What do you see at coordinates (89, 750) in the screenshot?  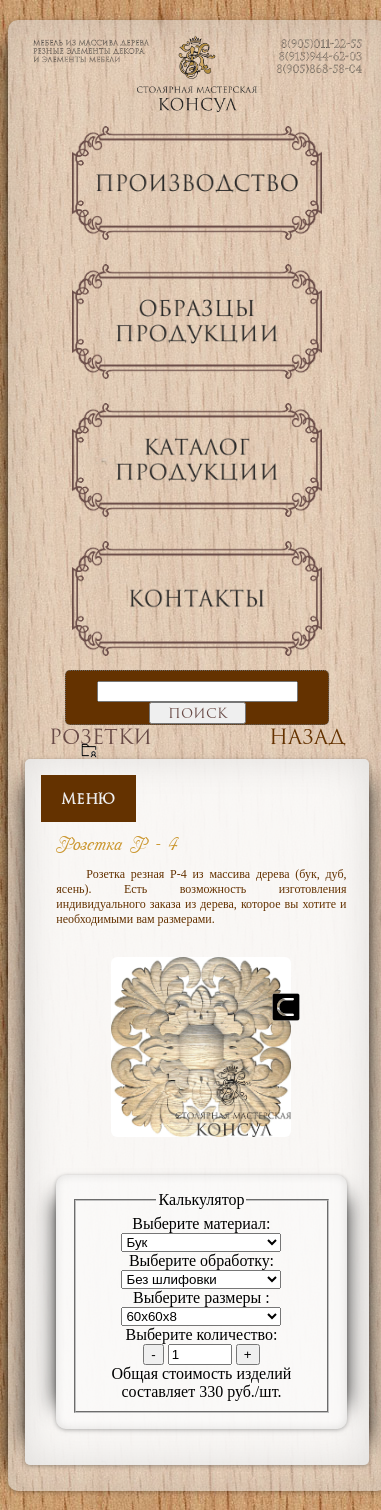 I see `access user profile folder` at bounding box center [89, 750].